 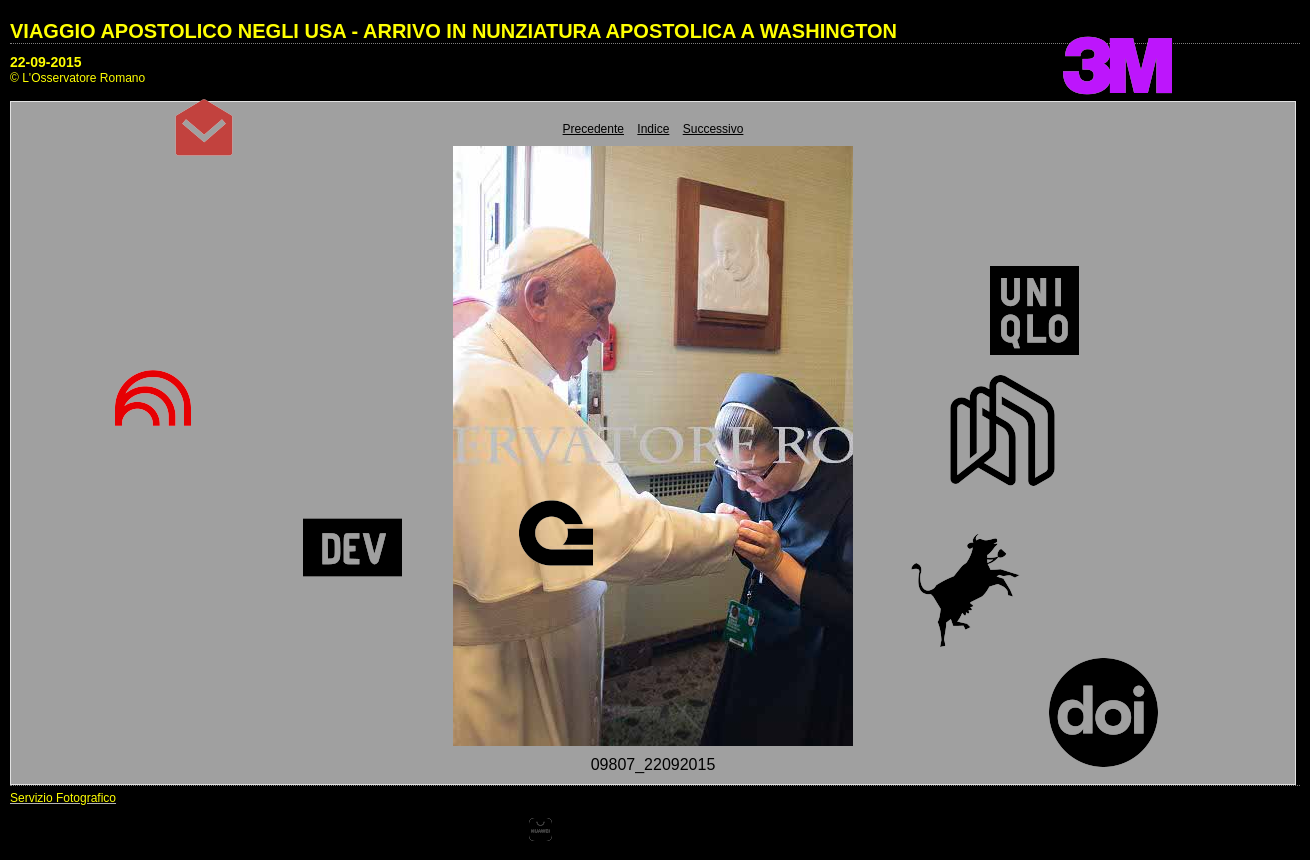 What do you see at coordinates (204, 130) in the screenshot?
I see `indicates a read or opened email` at bounding box center [204, 130].